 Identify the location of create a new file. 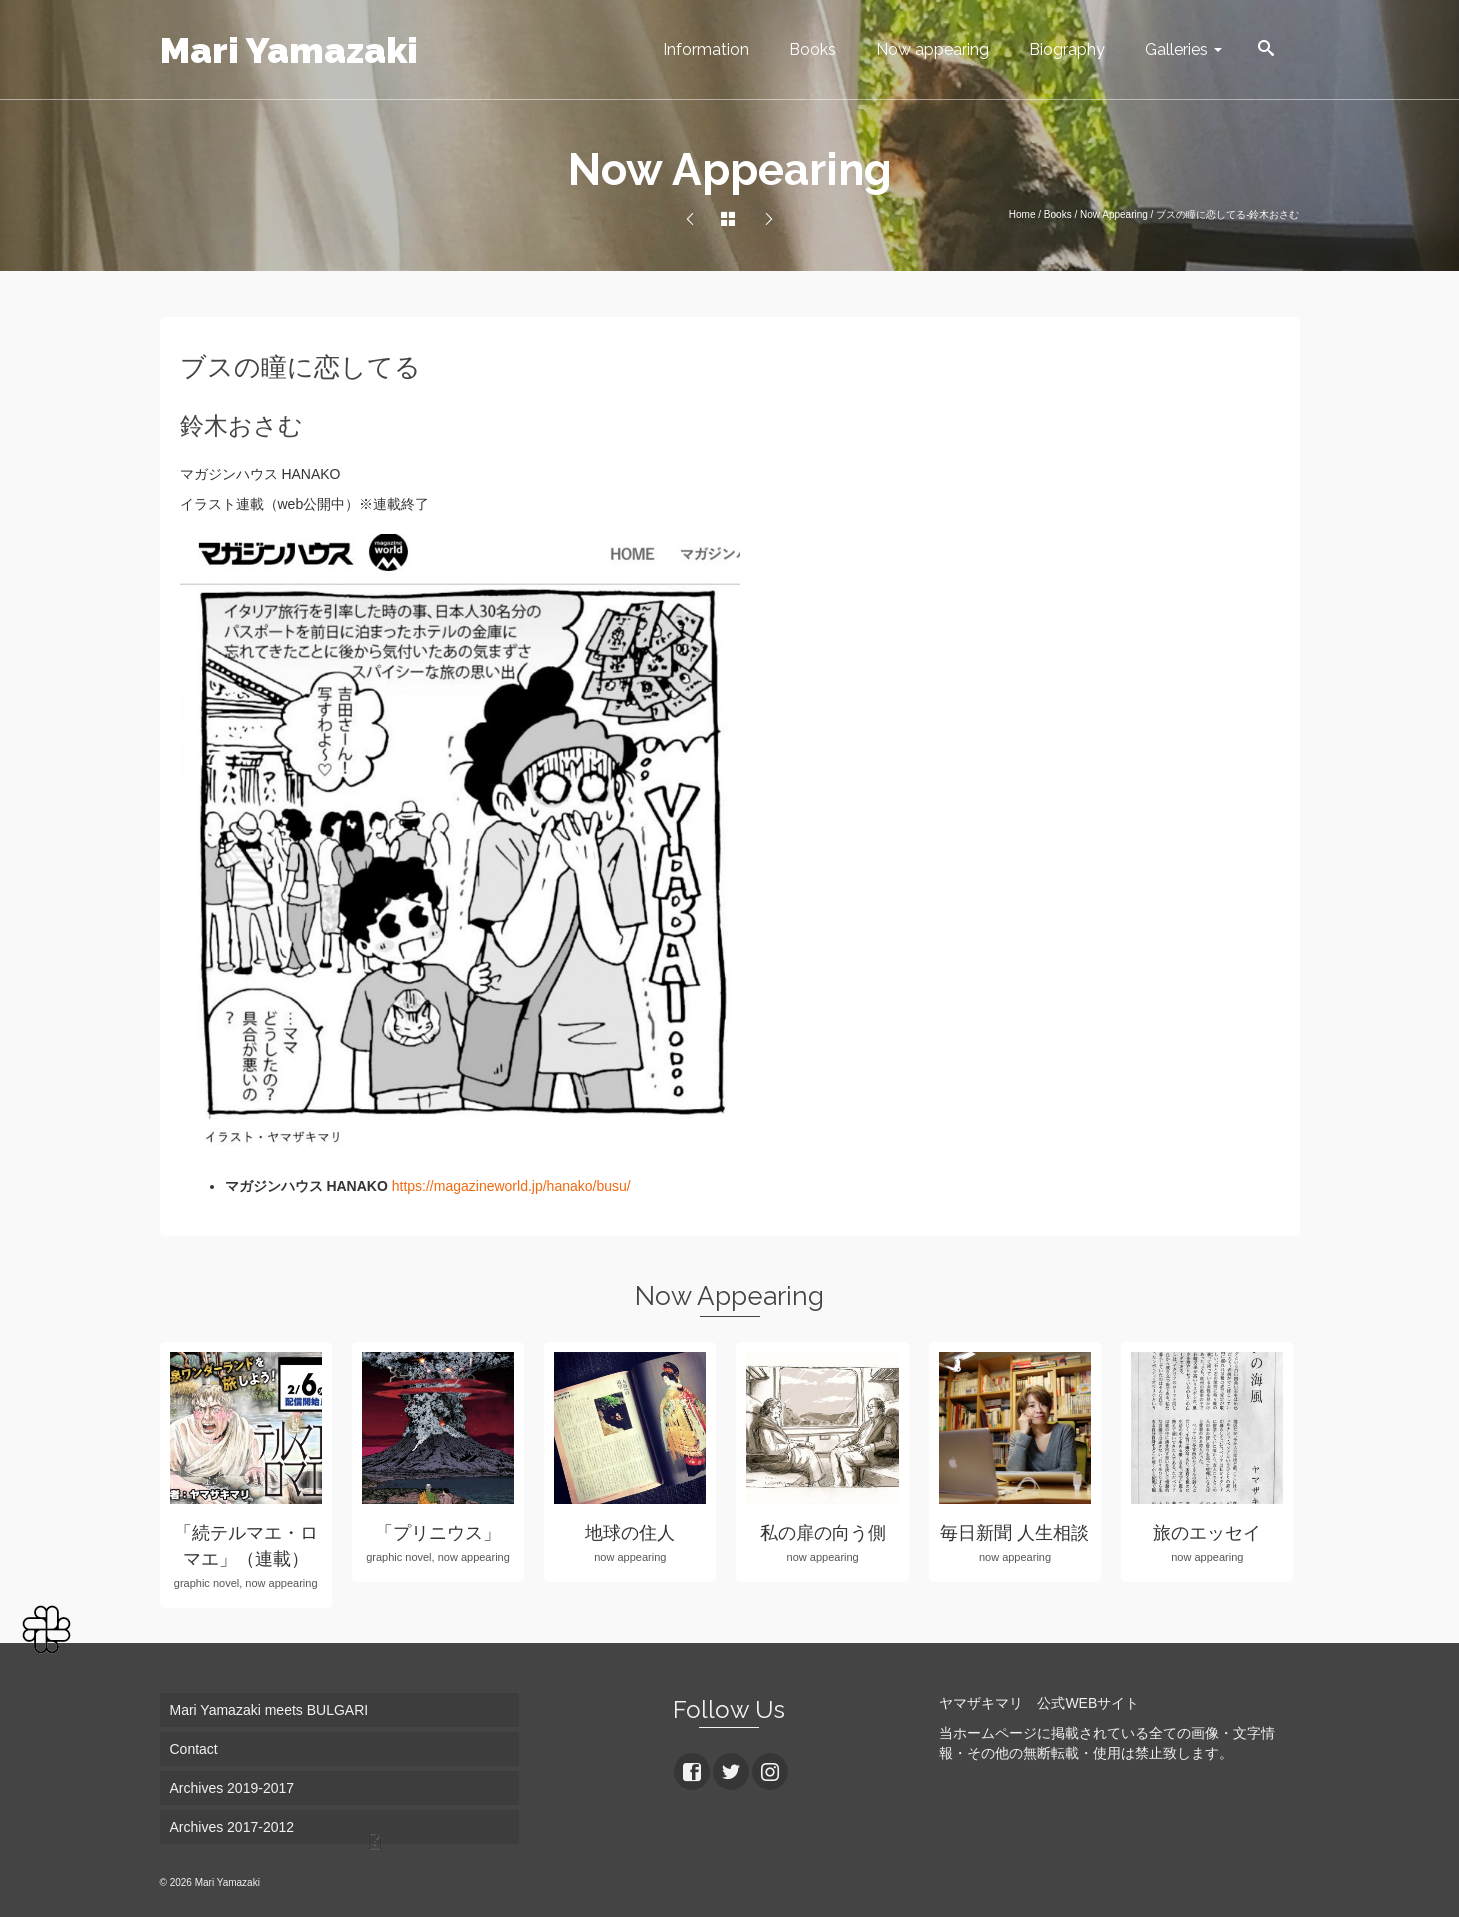
(375, 1842).